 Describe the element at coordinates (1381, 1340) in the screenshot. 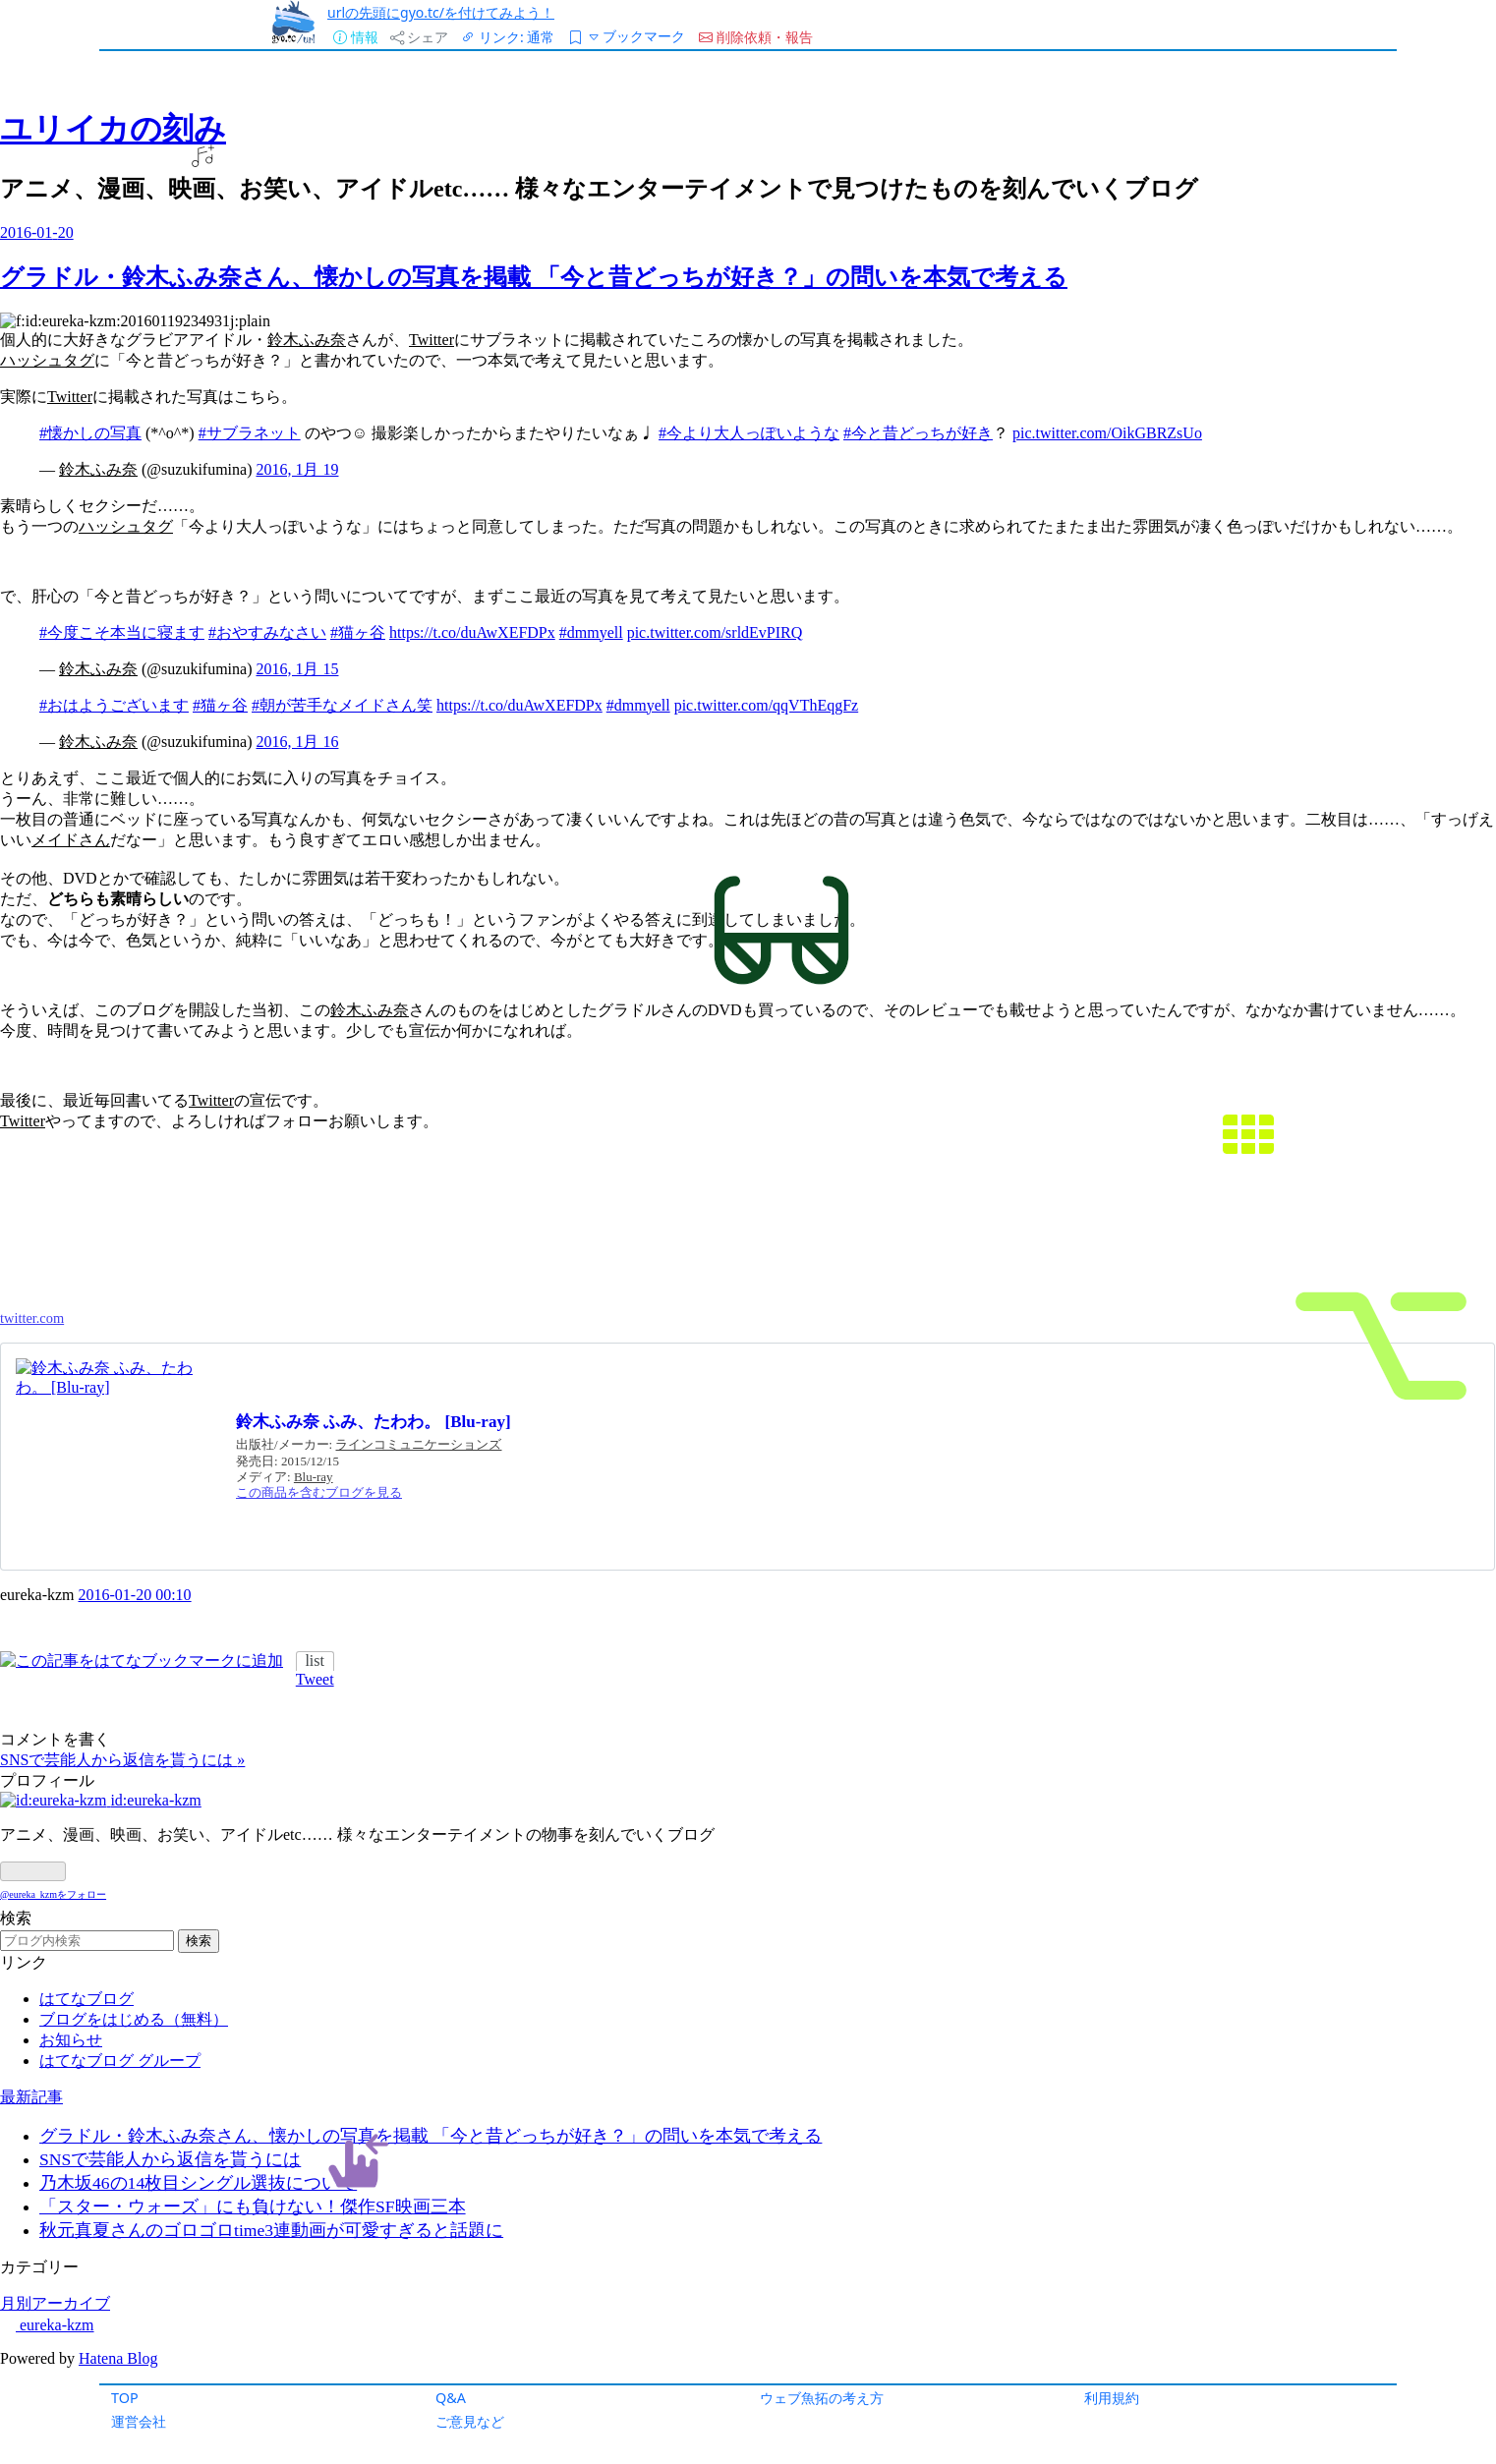

I see `keyboard option or alt key symbol` at that location.